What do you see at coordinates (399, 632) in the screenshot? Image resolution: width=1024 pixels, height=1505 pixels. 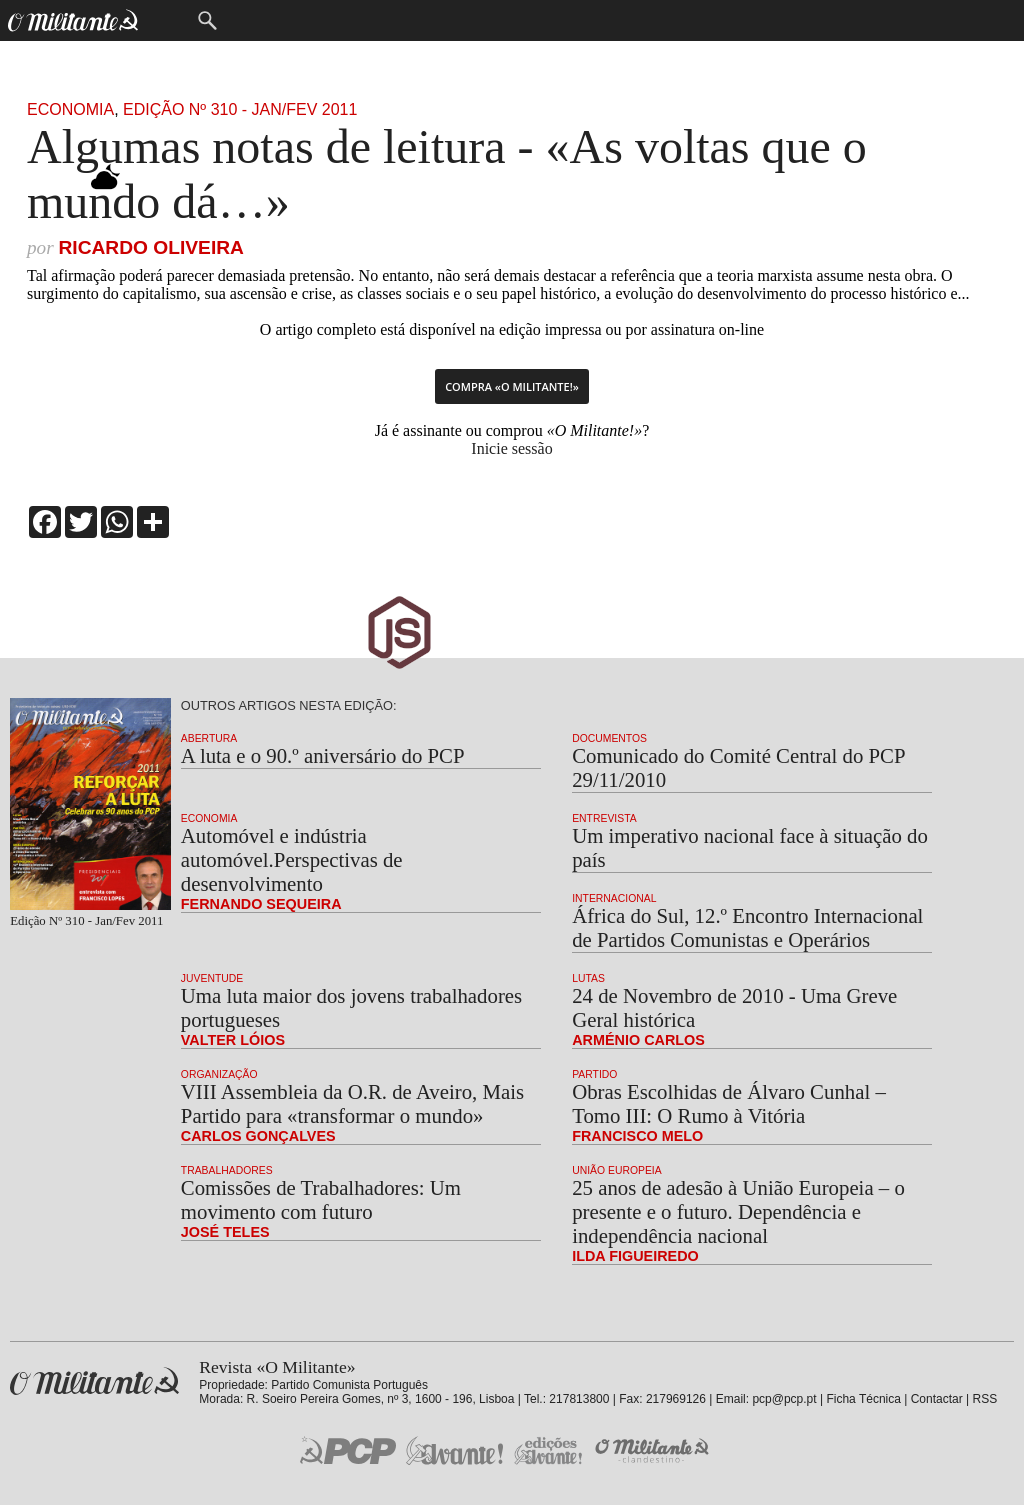 I see `Node.js runtime or server-side JavaScript indicator` at bounding box center [399, 632].